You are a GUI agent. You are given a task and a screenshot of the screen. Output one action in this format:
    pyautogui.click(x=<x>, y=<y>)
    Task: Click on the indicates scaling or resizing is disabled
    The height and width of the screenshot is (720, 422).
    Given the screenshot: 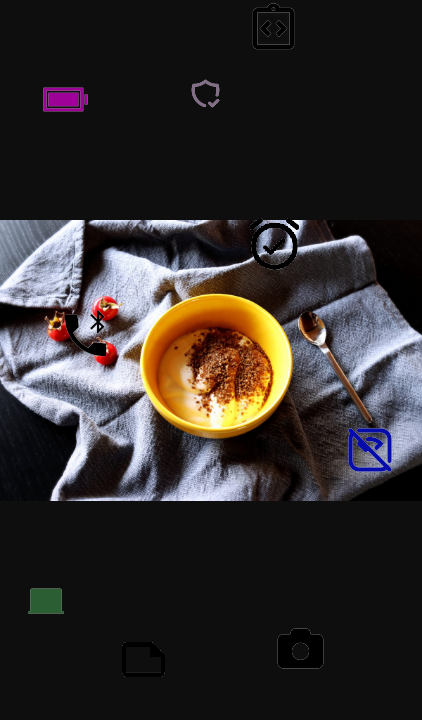 What is the action you would take?
    pyautogui.click(x=370, y=450)
    